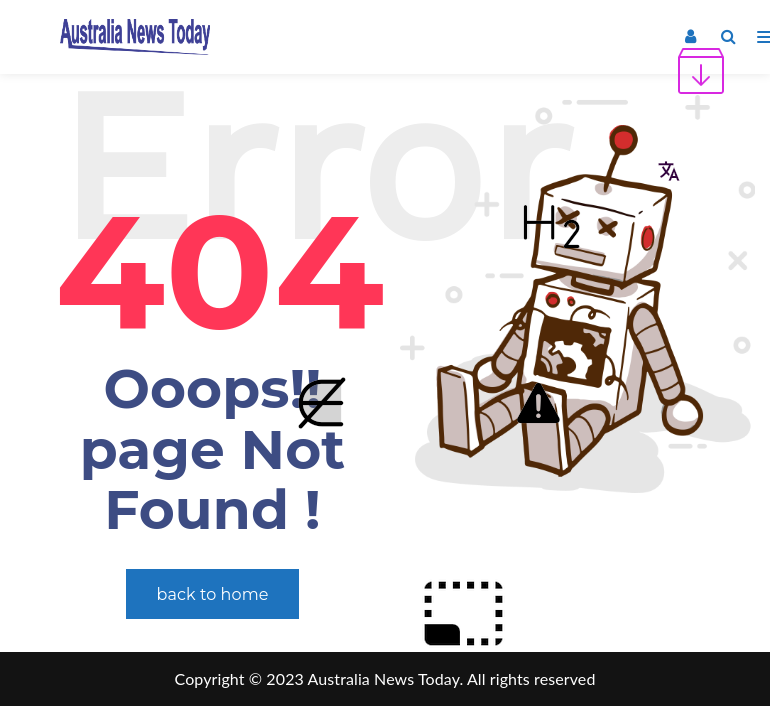 This screenshot has height=720, width=770. Describe the element at coordinates (322, 403) in the screenshot. I see `indicates an item is not a member of a set` at that location.